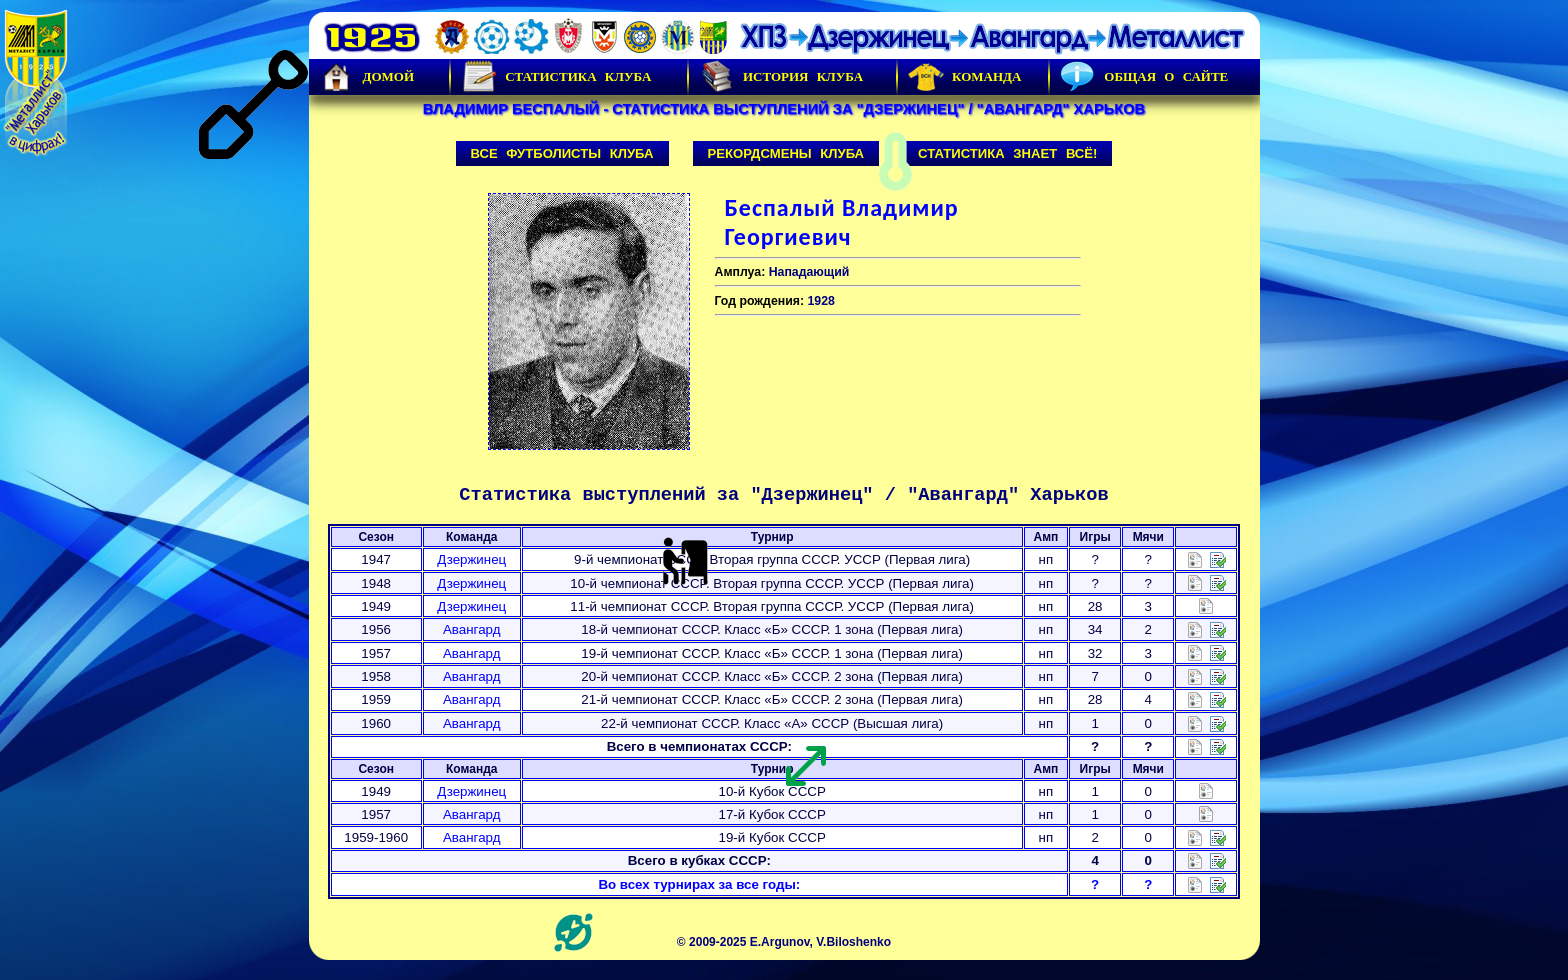 The image size is (1568, 980). What do you see at coordinates (895, 161) in the screenshot?
I see `indicates high temperature reading` at bounding box center [895, 161].